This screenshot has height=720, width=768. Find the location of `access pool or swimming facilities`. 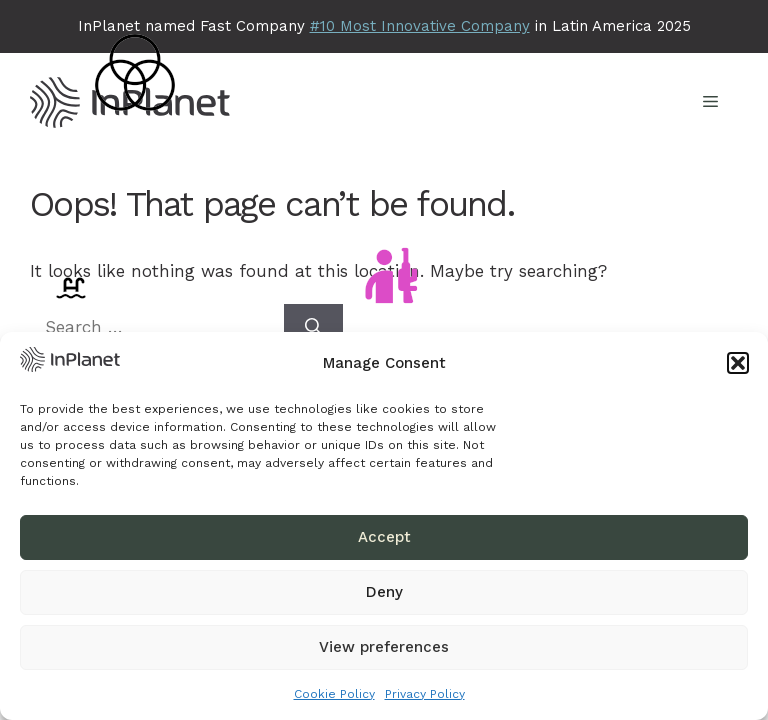

access pool or swimming facilities is located at coordinates (71, 288).